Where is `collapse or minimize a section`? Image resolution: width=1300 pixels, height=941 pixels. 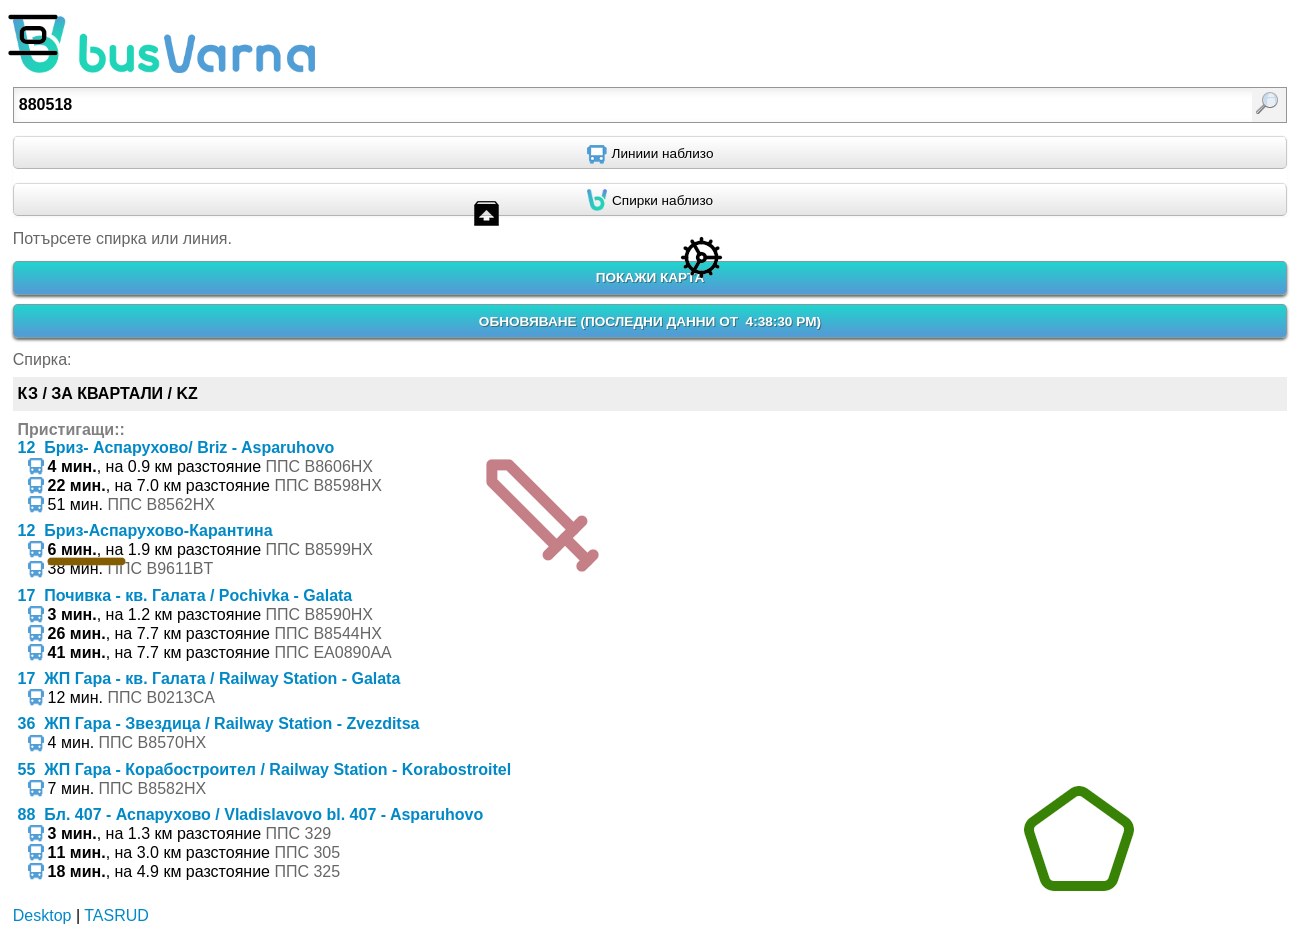 collapse or minimize a section is located at coordinates (86, 557).